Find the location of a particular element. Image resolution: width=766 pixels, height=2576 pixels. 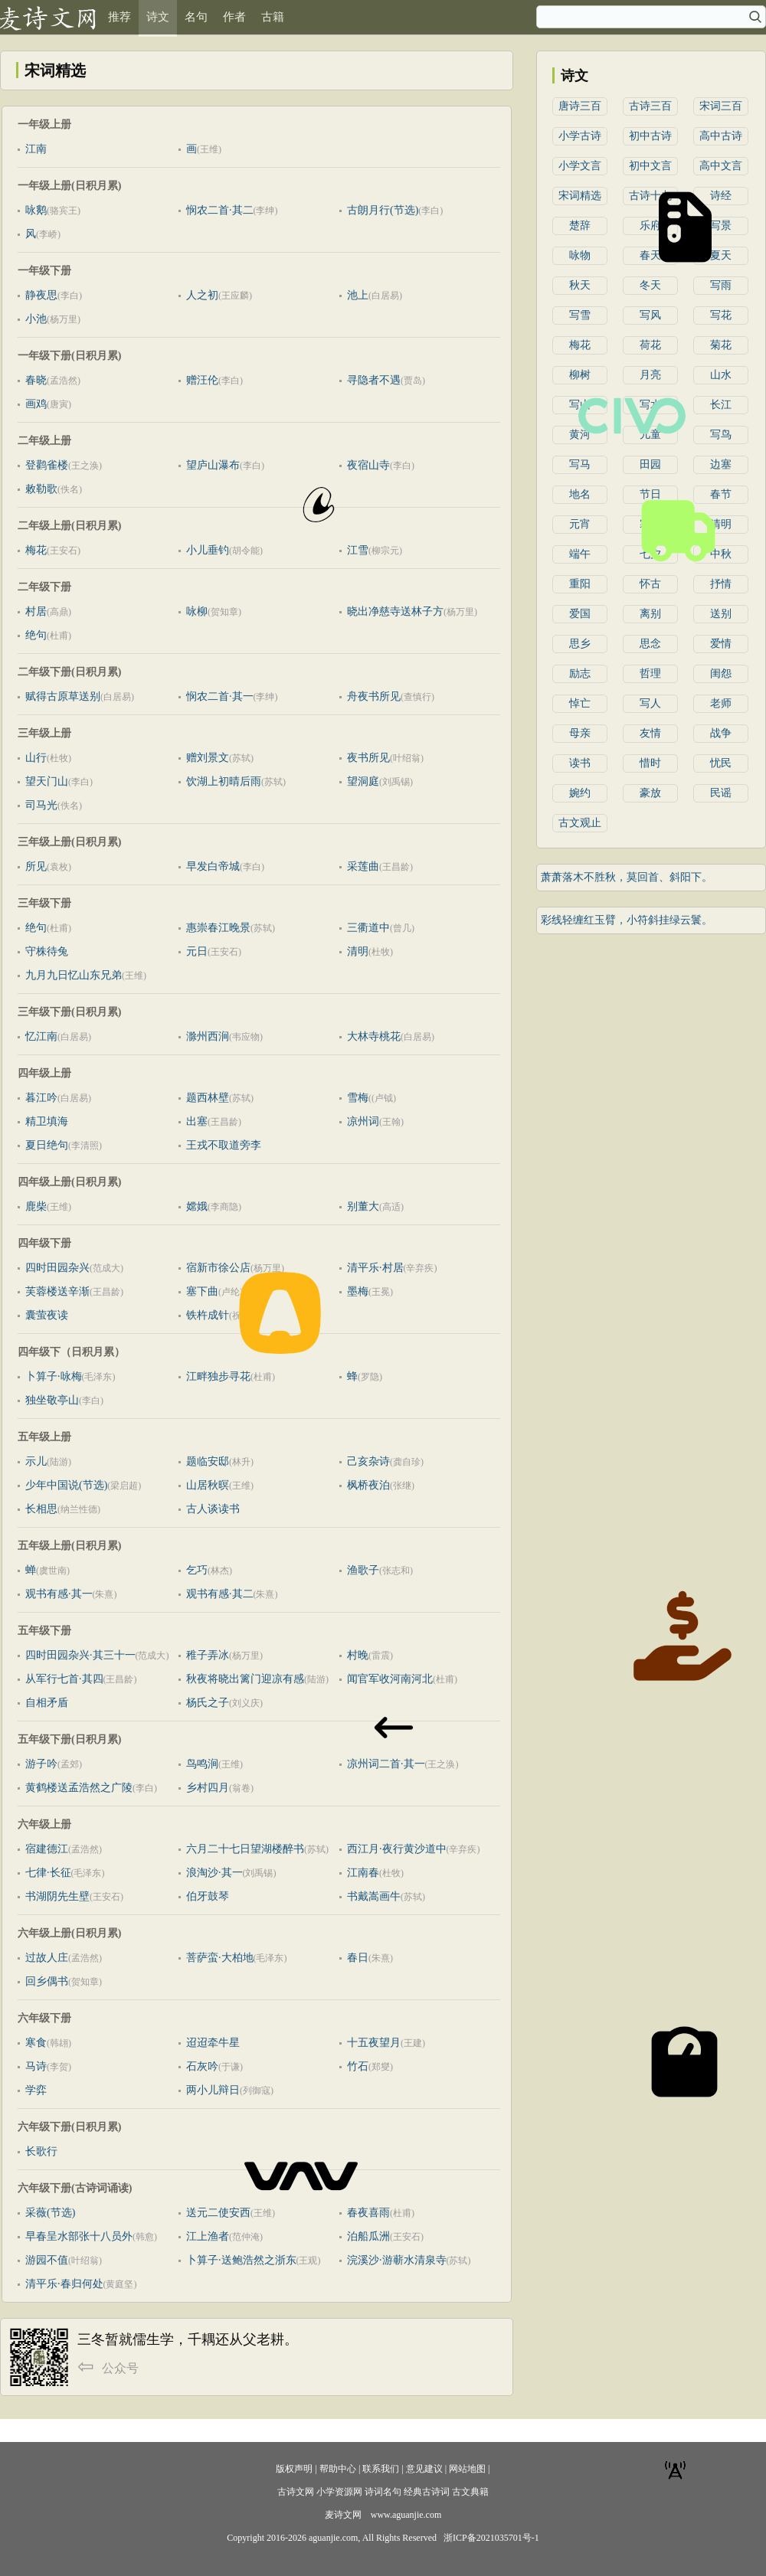

open the Aircall app is located at coordinates (280, 1313).